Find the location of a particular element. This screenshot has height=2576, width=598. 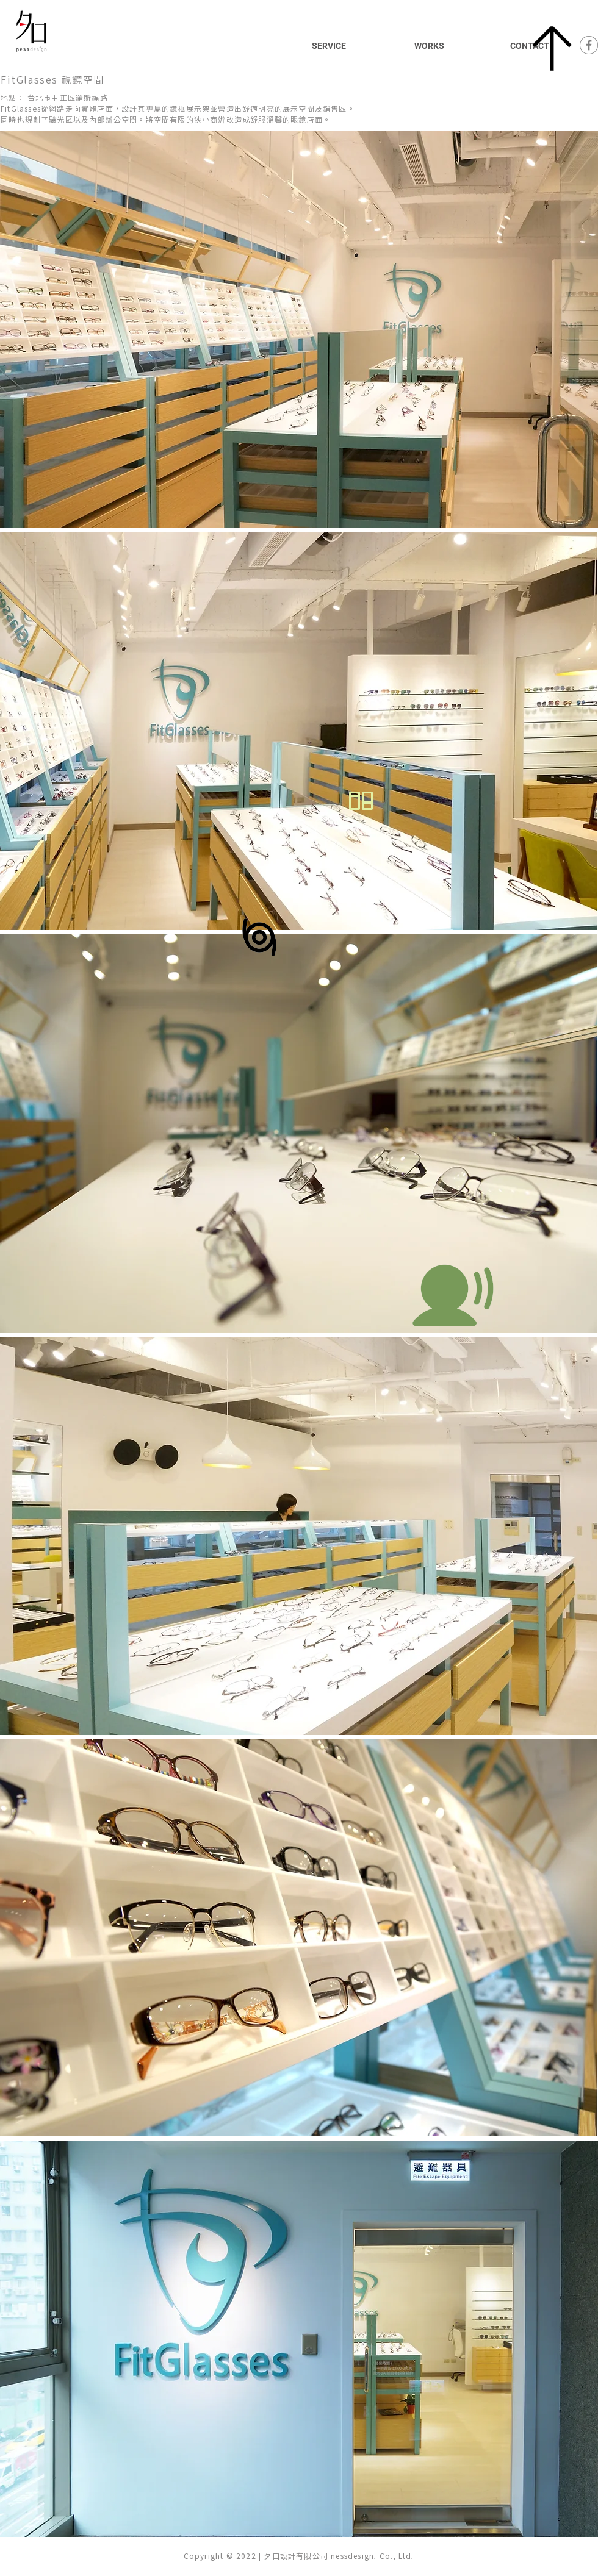

indicates stormy or severe weather conditions is located at coordinates (259, 937).